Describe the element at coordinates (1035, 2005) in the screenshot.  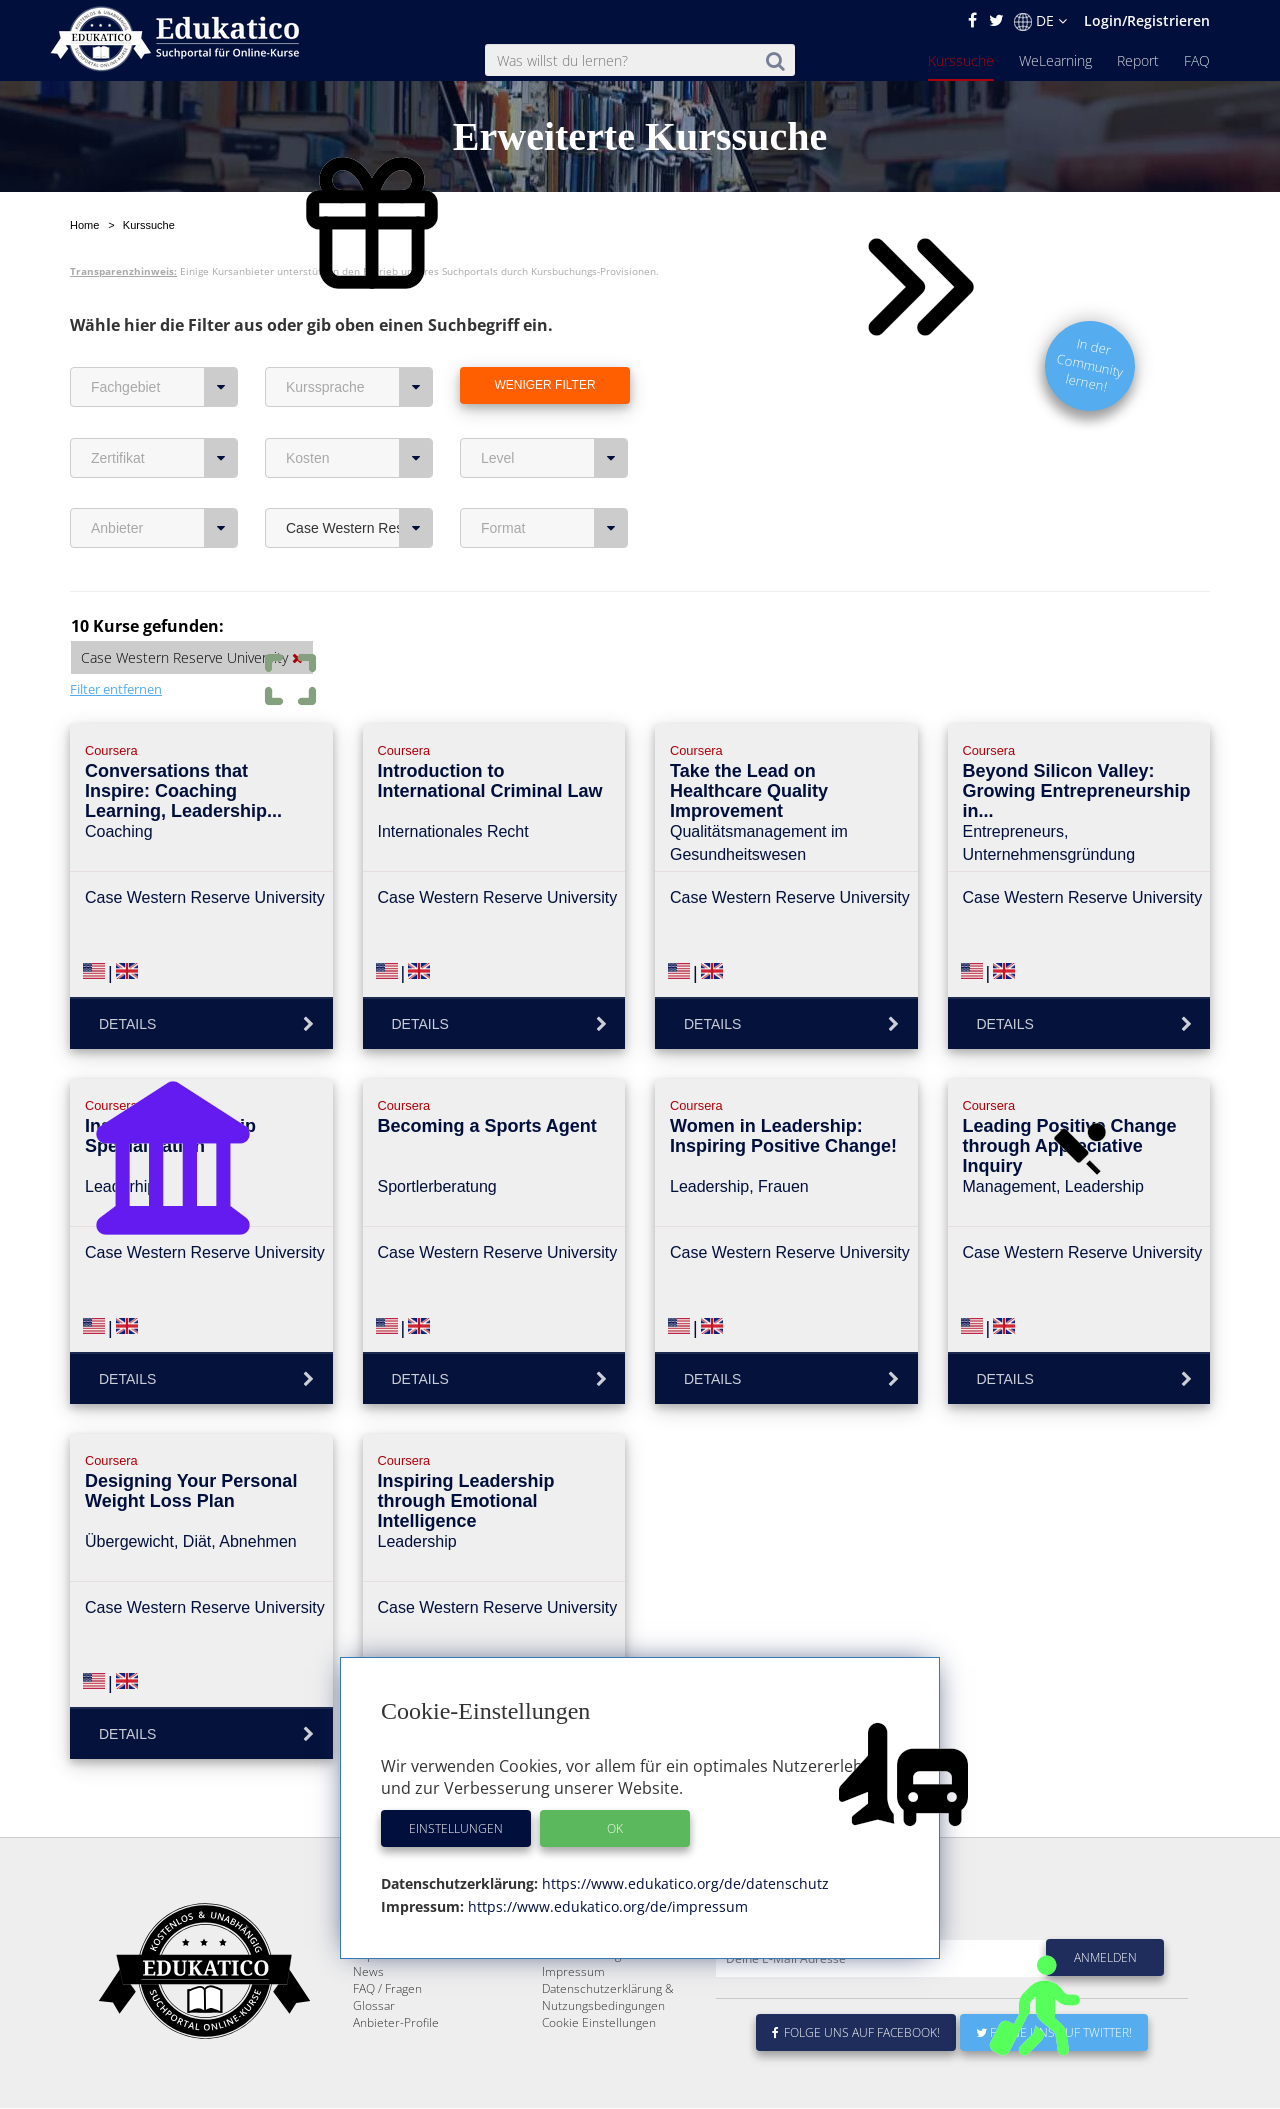
I see `indicates travel or transportation section` at that location.